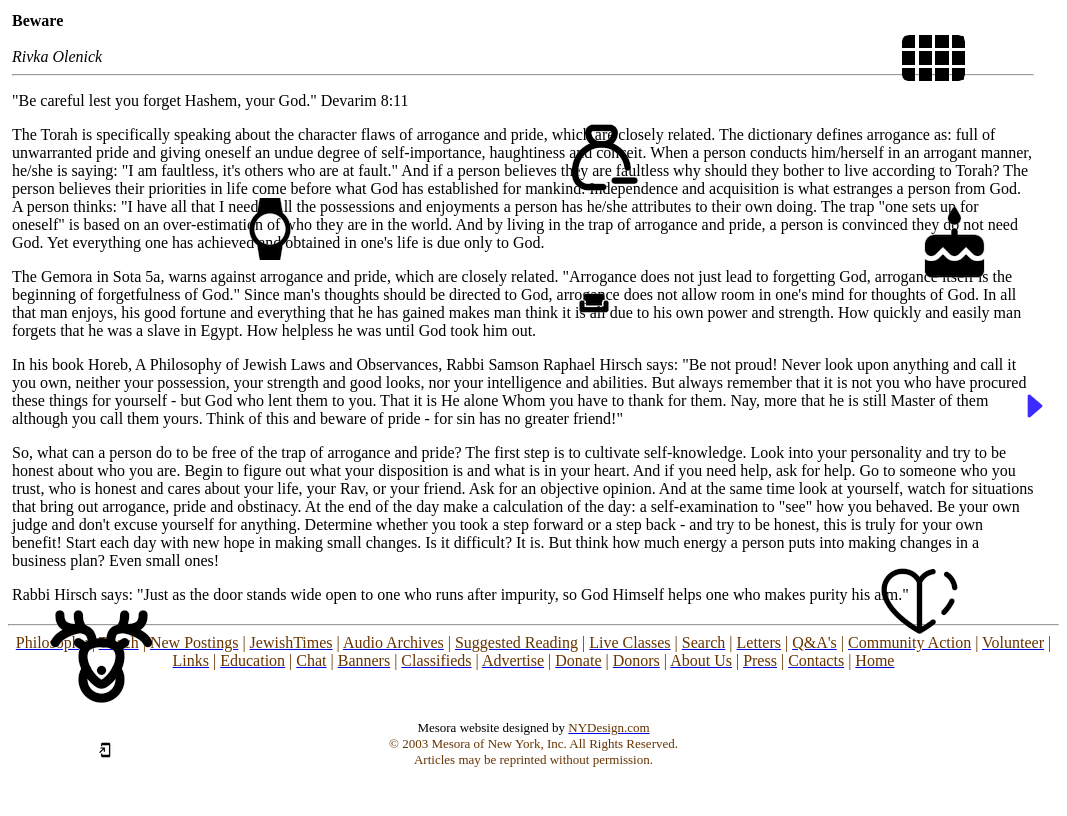  What do you see at coordinates (932, 58) in the screenshot?
I see `switch to comfortable grid view` at bounding box center [932, 58].